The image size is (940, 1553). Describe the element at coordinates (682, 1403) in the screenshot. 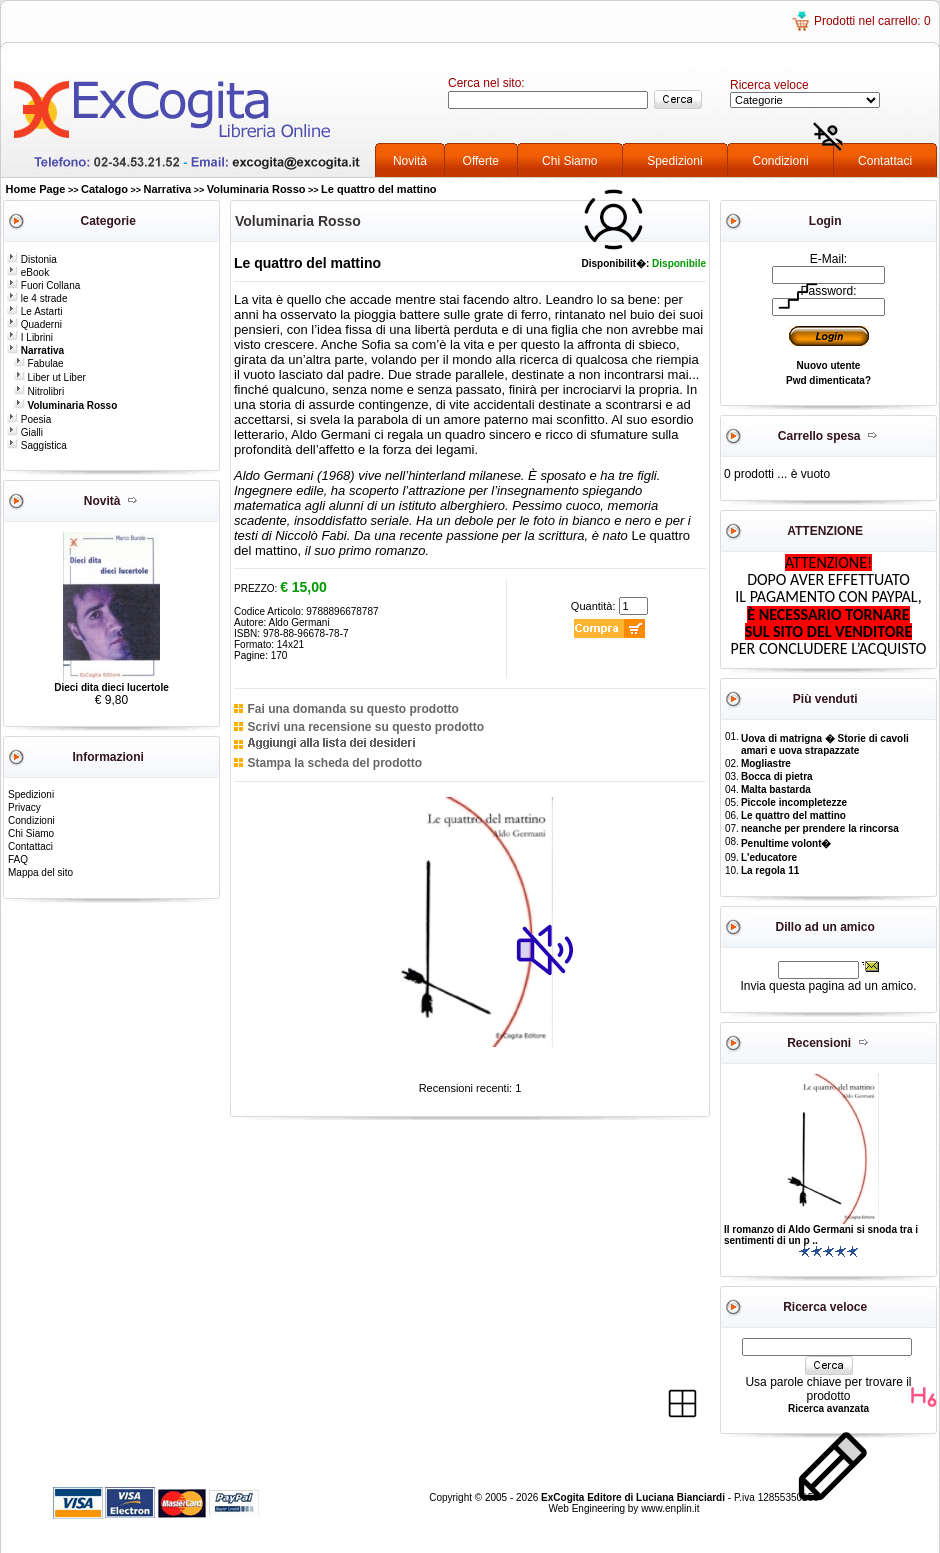

I see `view items in grid layout` at that location.